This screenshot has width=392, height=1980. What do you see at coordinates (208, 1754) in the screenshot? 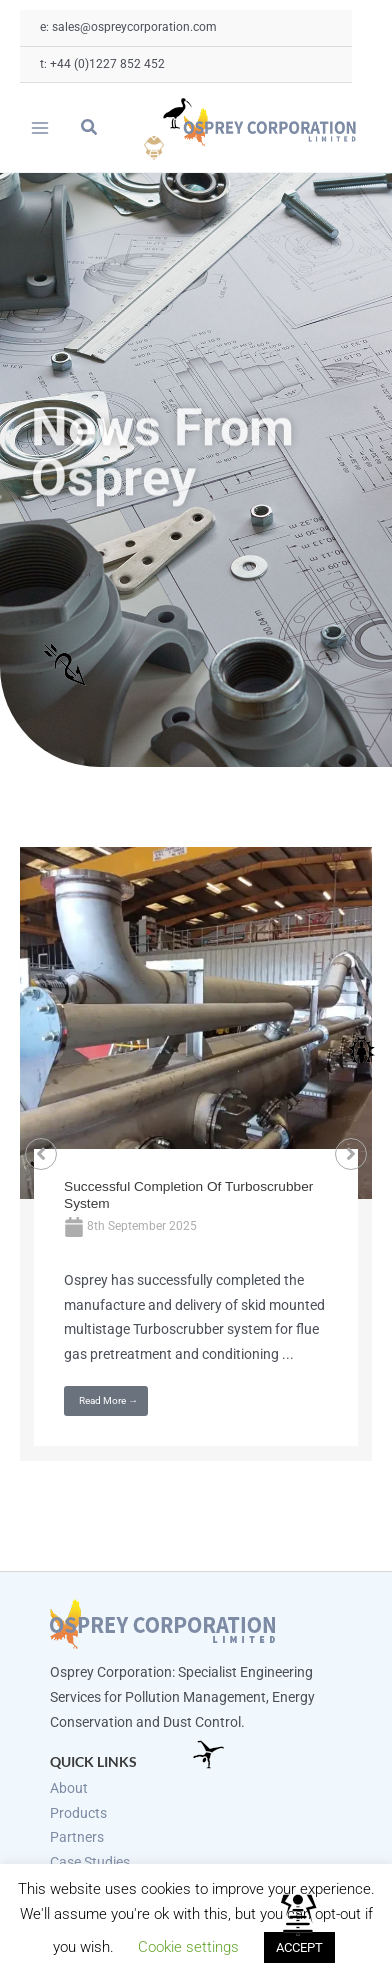
I see `access balance or gymnastics training exercises` at bounding box center [208, 1754].